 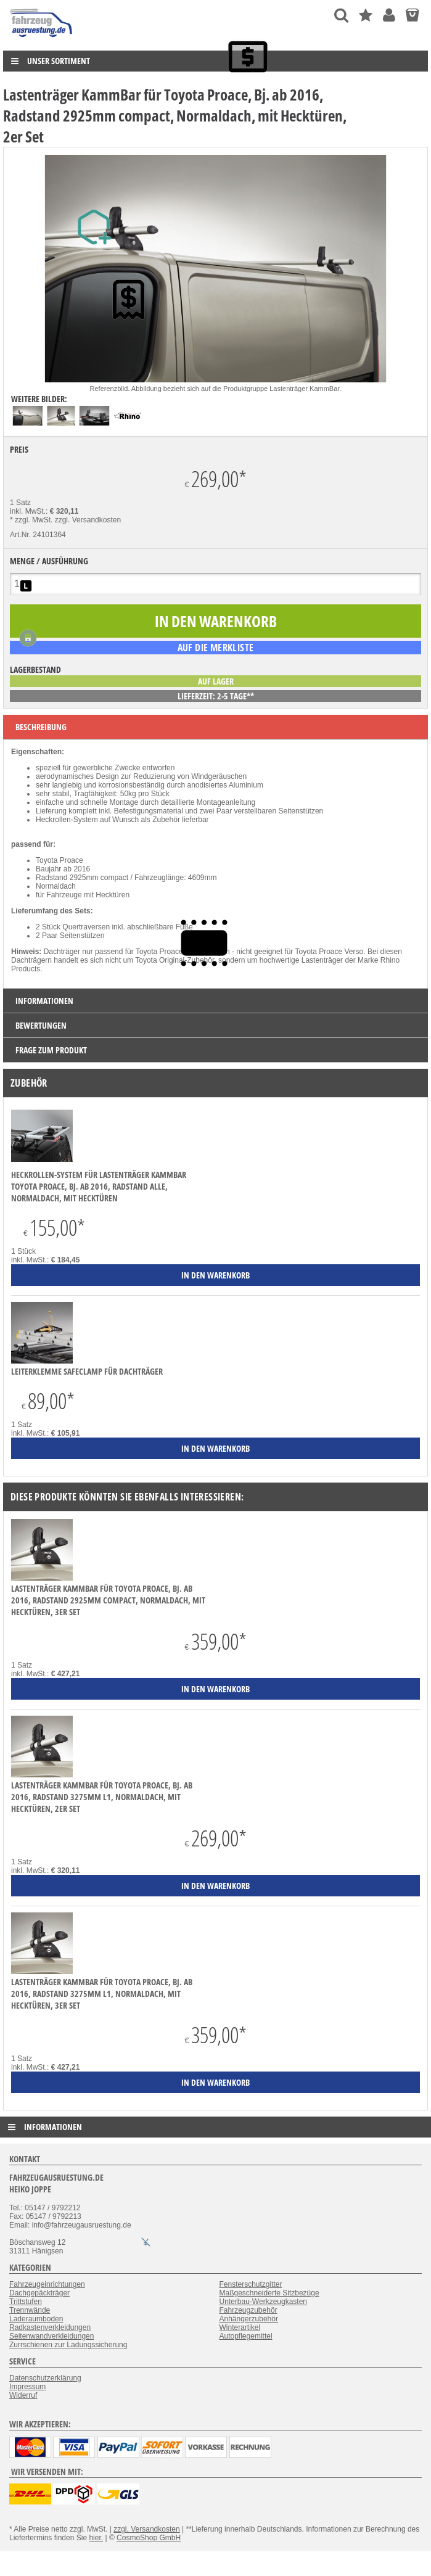 I want to click on insert a new content section, so click(x=204, y=943).